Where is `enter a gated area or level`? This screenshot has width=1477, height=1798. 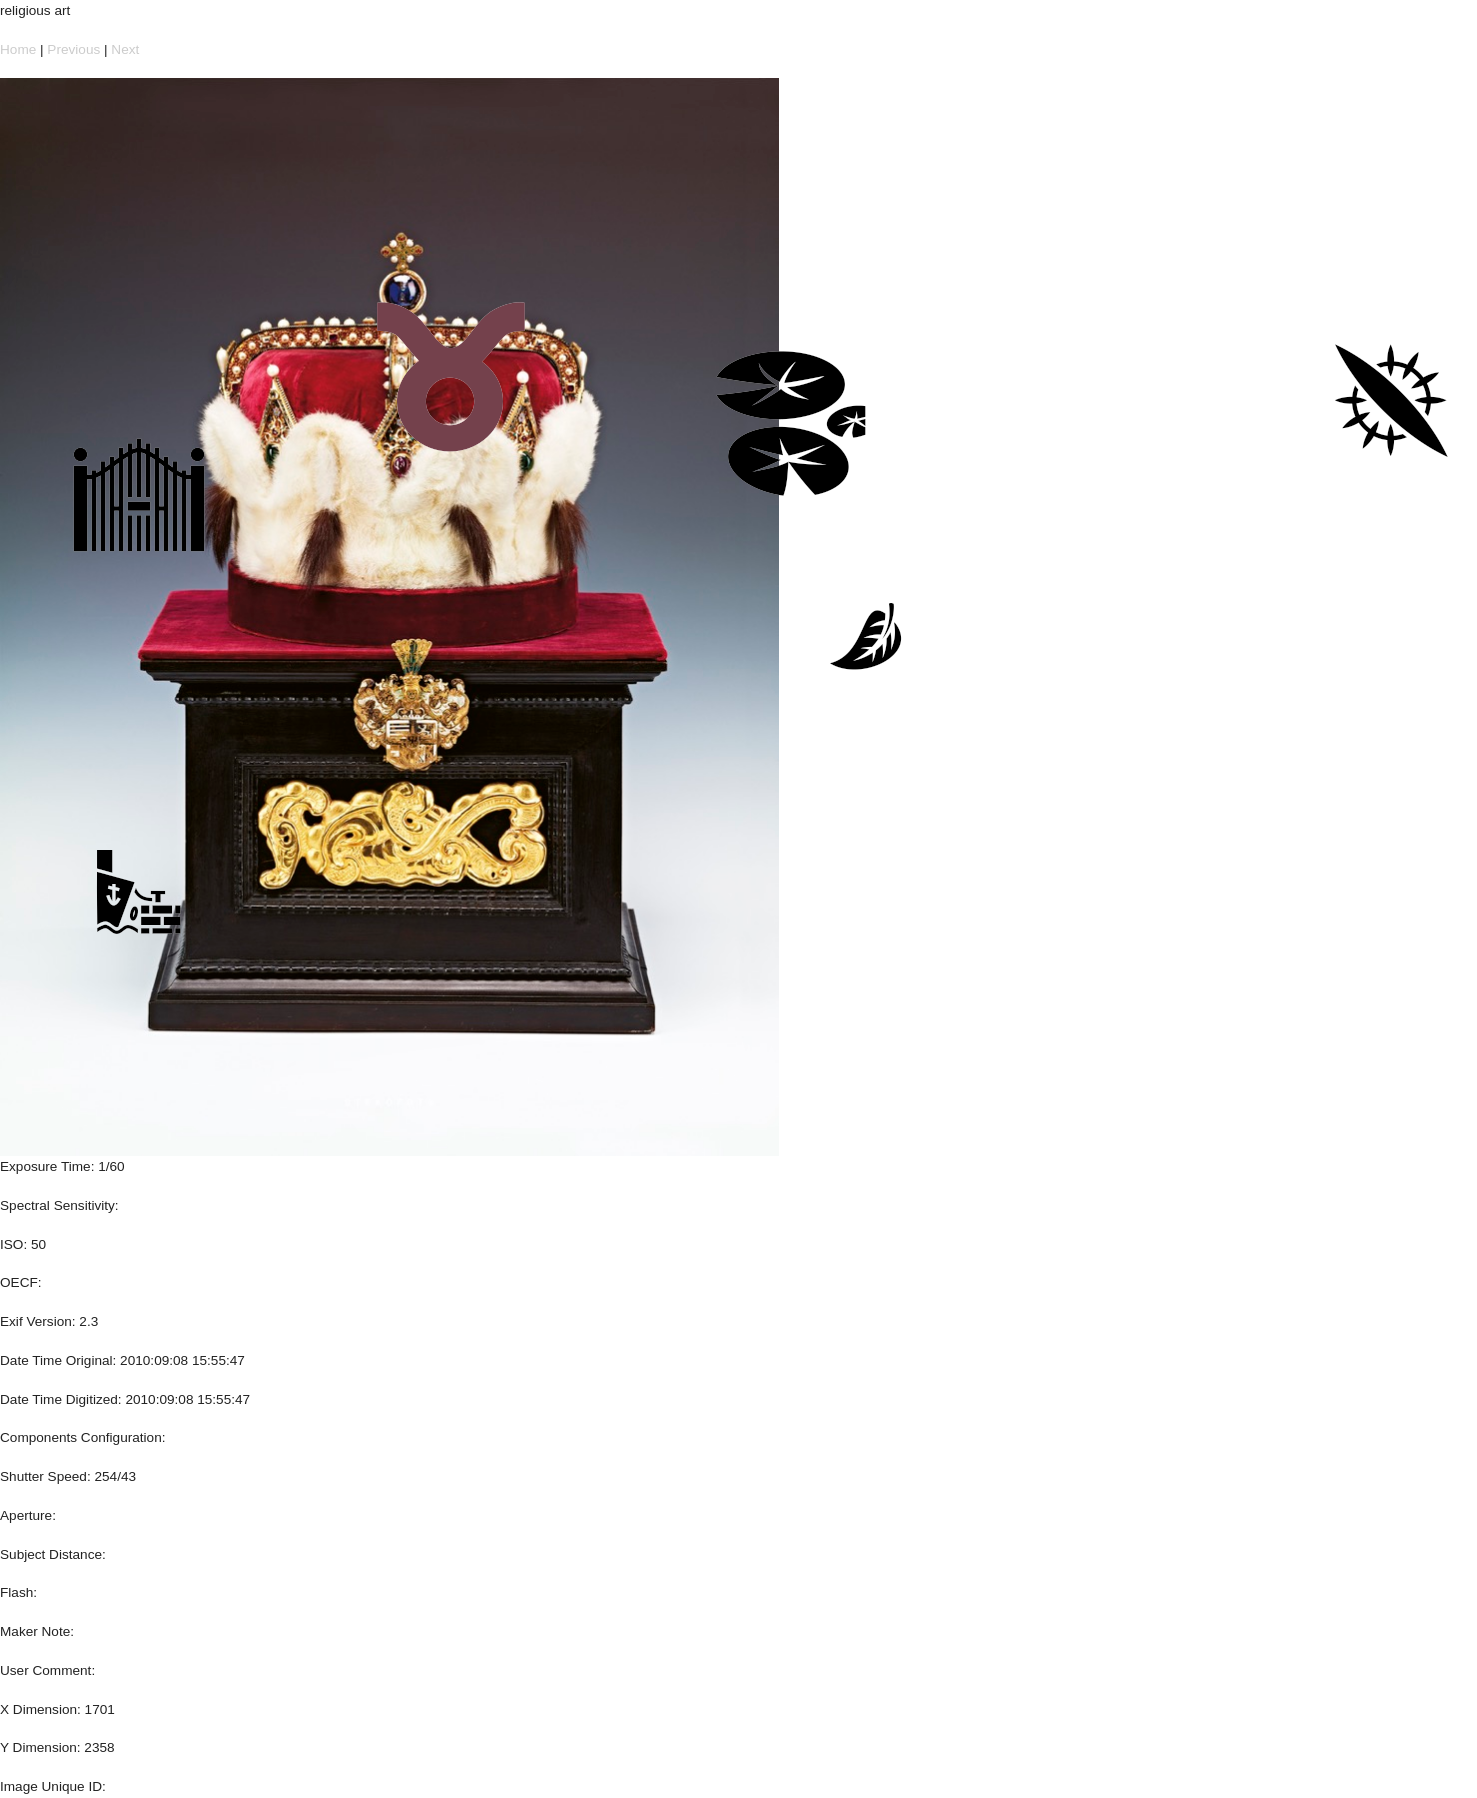 enter a gated area or level is located at coordinates (139, 486).